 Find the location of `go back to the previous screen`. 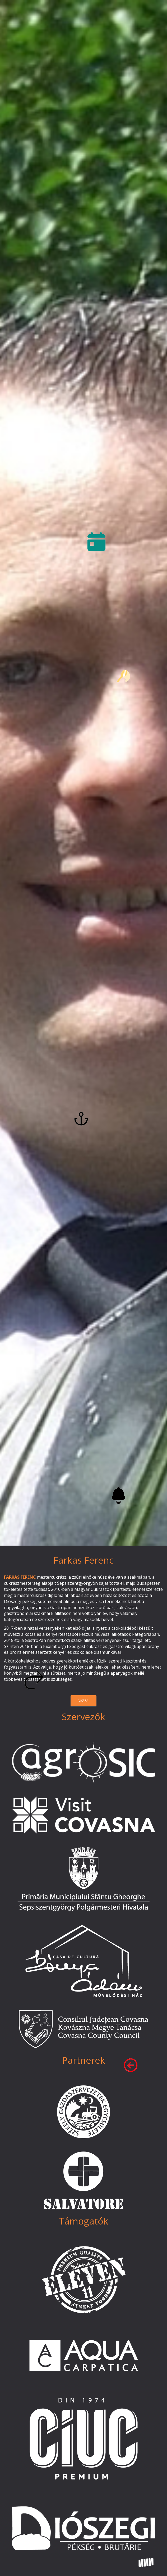

go back to the previous screen is located at coordinates (131, 2065).